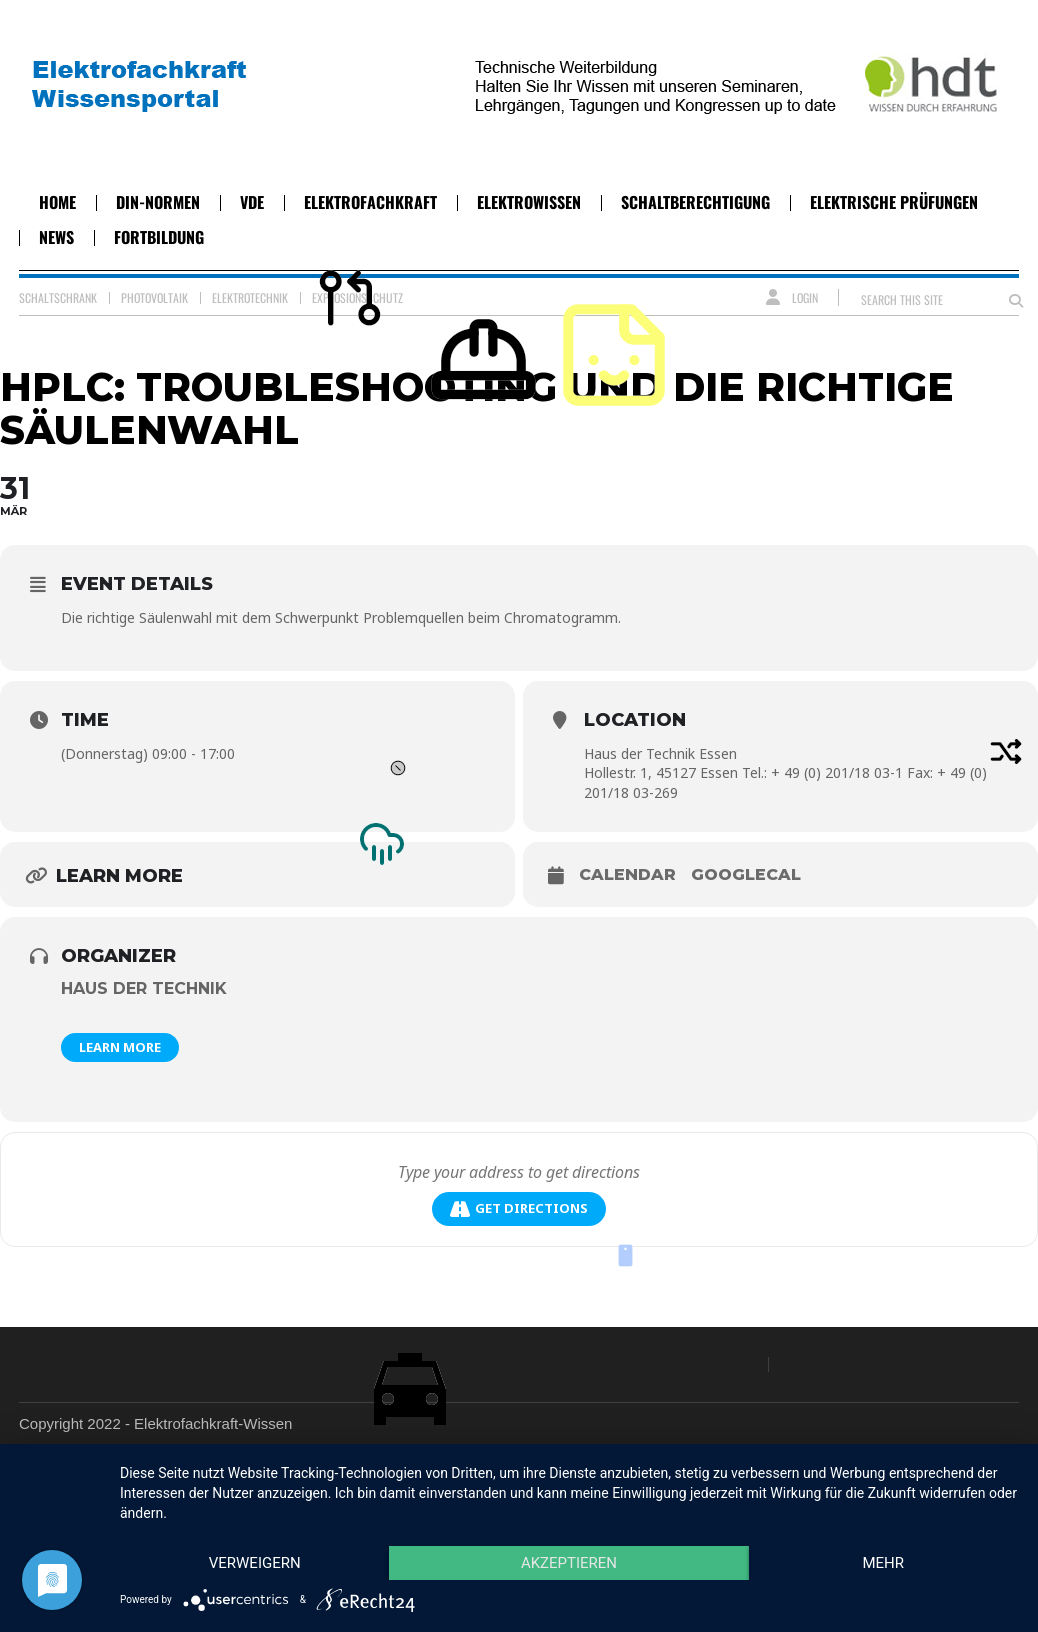 This screenshot has height=1632, width=1038. Describe the element at coordinates (483, 361) in the screenshot. I see `access construction or safety settings` at that location.